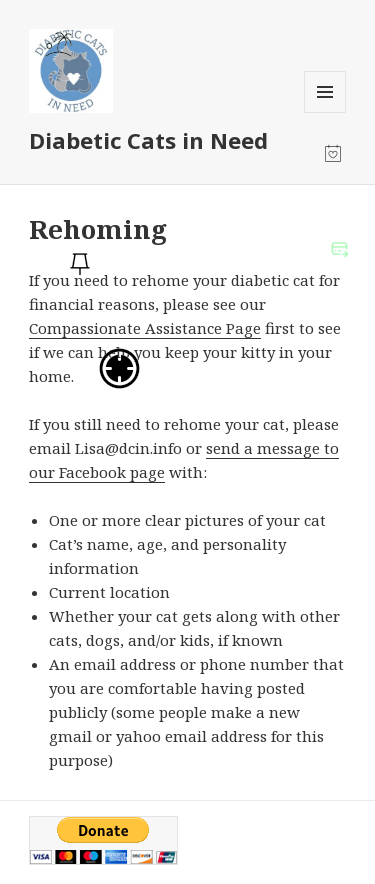  I want to click on make a payment with saved card, so click(339, 248).